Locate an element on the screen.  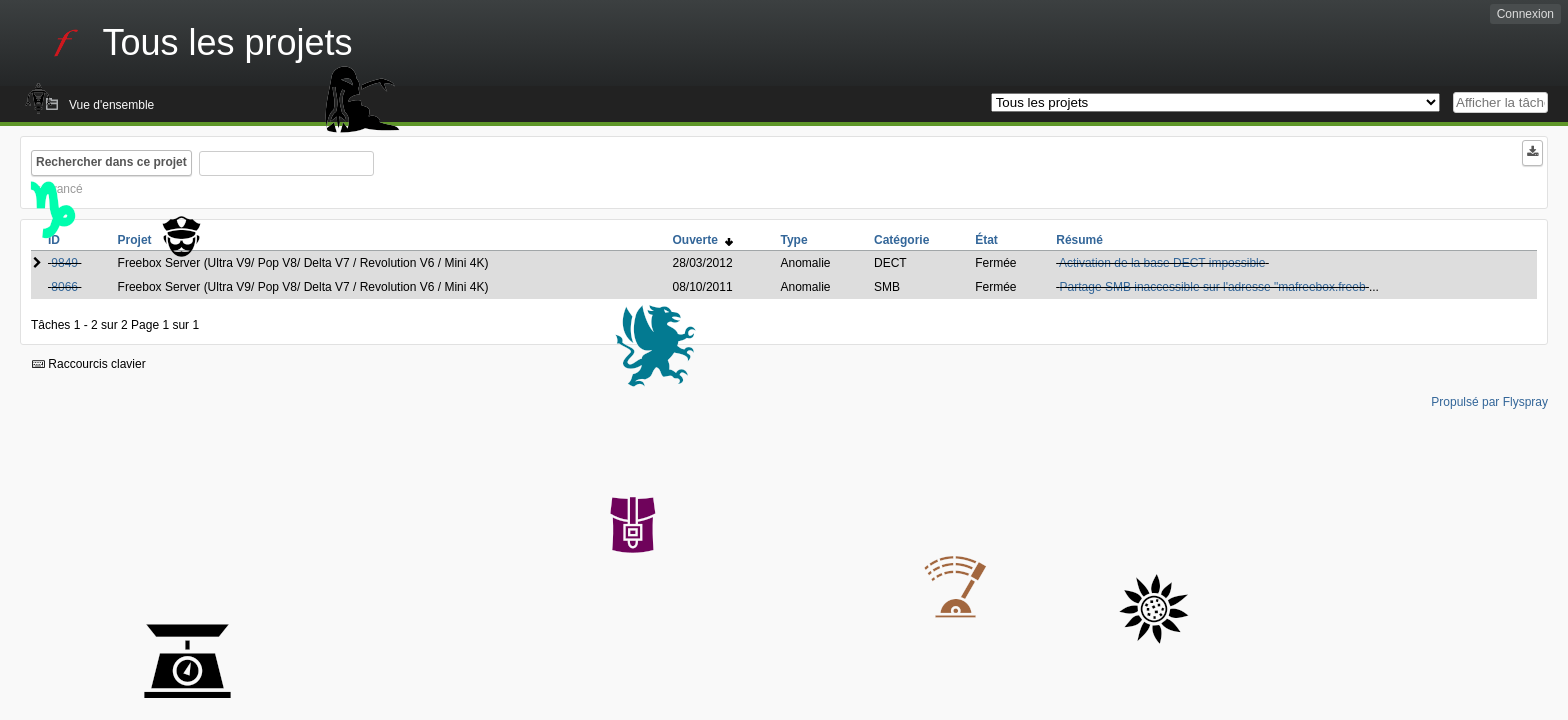
indicates a garden or farming feature in a game is located at coordinates (1154, 609).